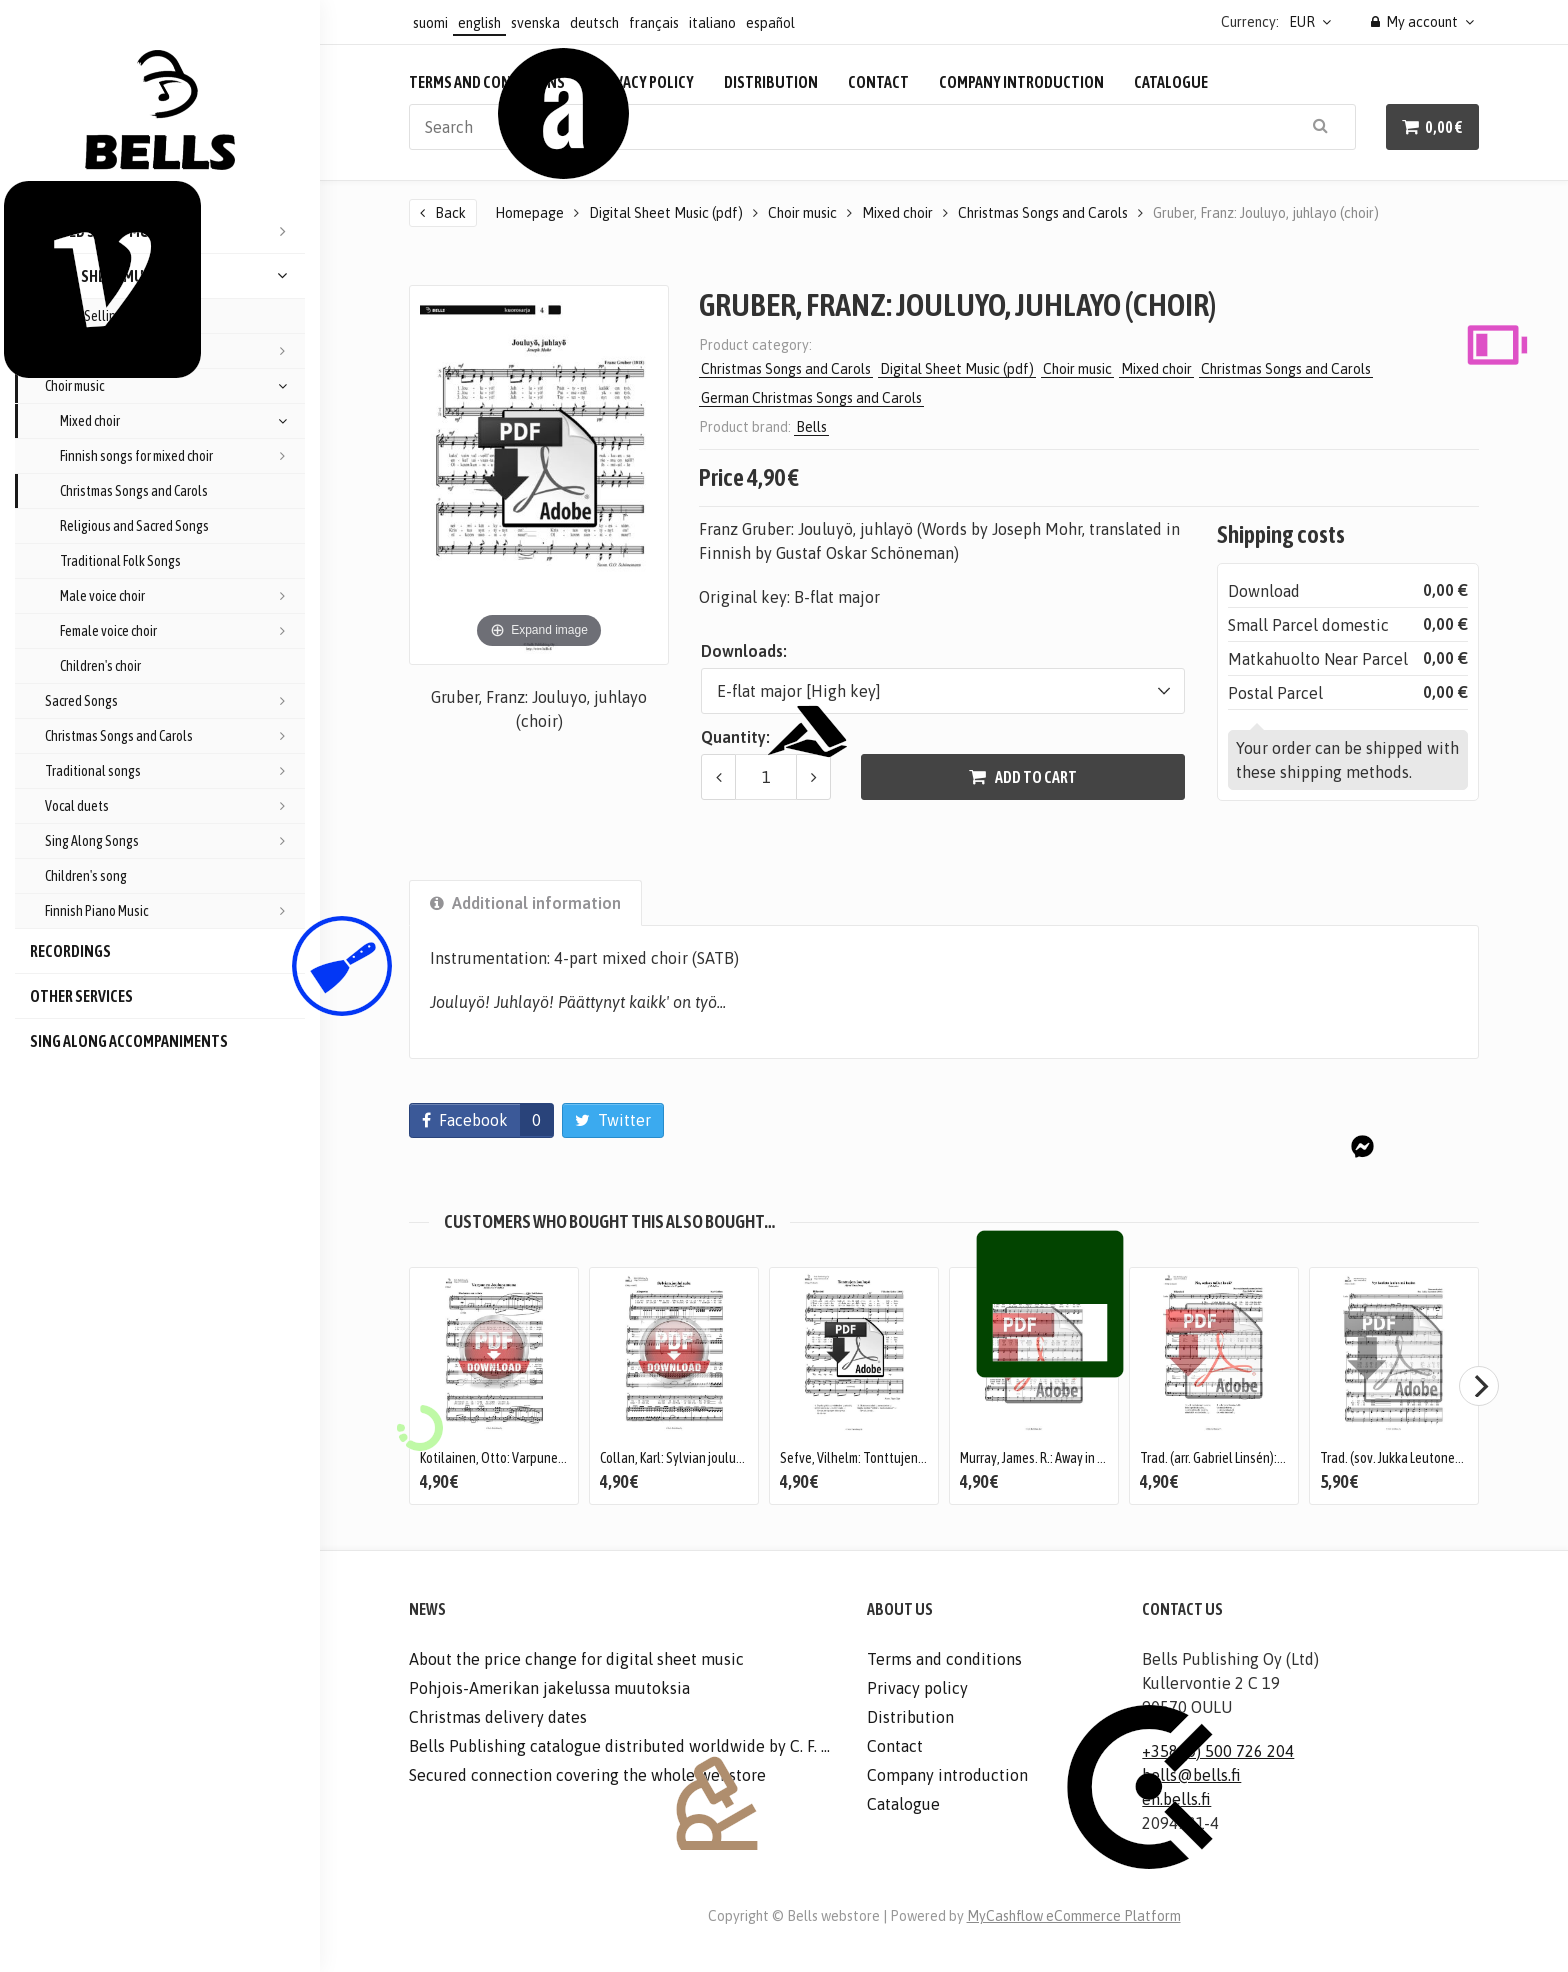 Image resolution: width=1568 pixels, height=1972 pixels. Describe the element at coordinates (1496, 345) in the screenshot. I see `indicates low battery status` at that location.